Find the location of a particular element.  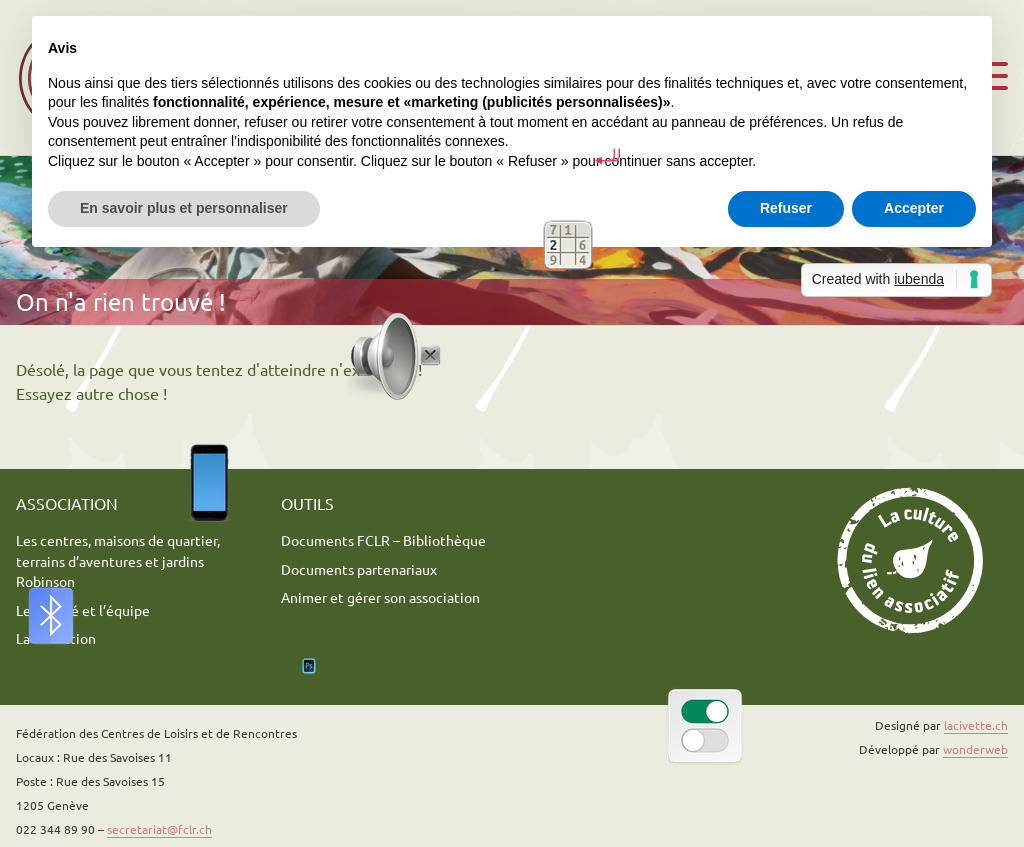

reply to all recipients of an email is located at coordinates (607, 155).